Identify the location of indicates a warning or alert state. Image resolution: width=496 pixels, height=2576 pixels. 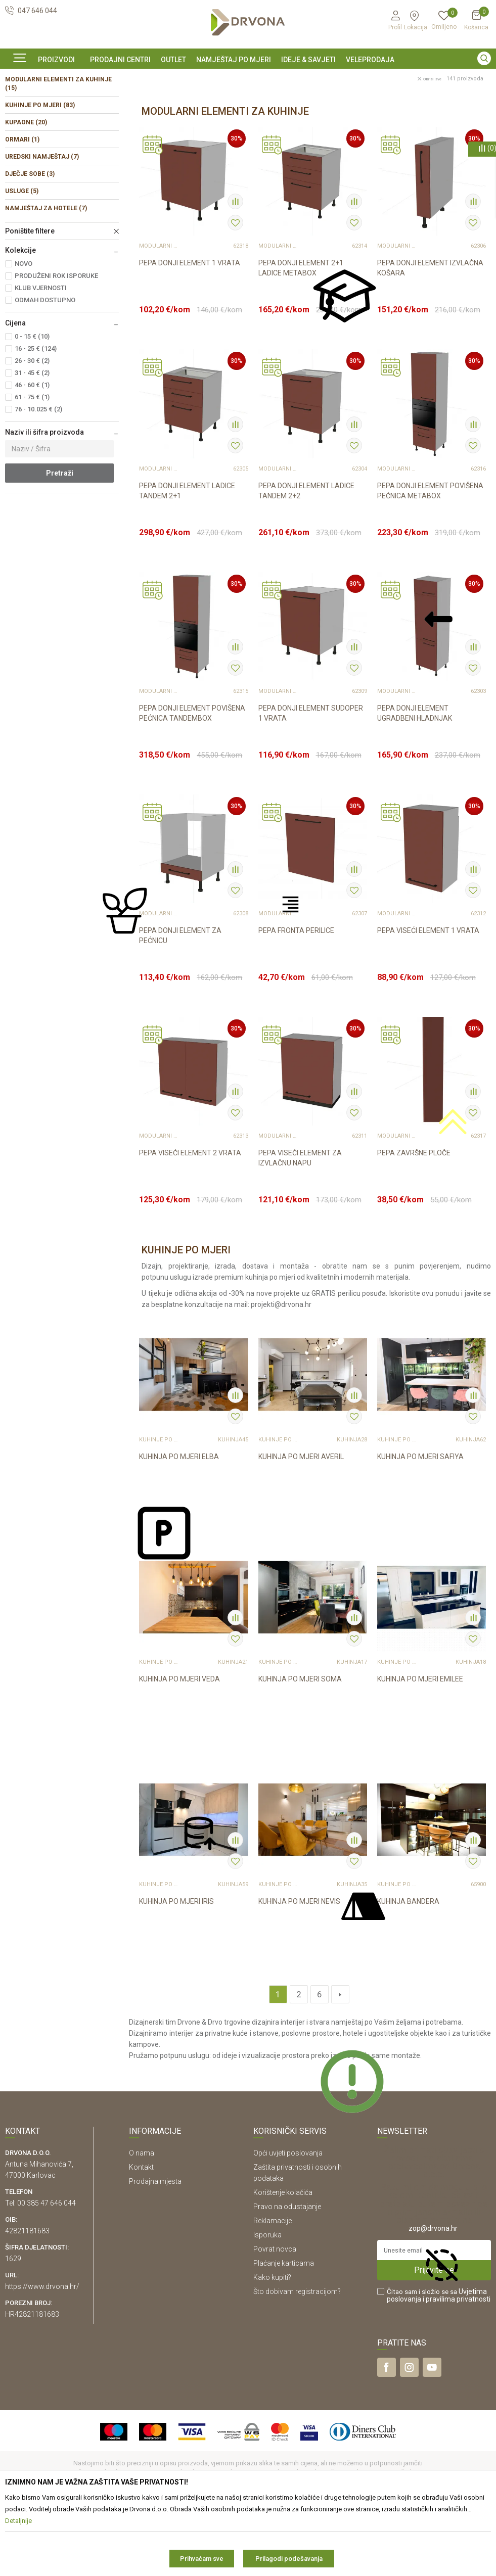
(352, 2081).